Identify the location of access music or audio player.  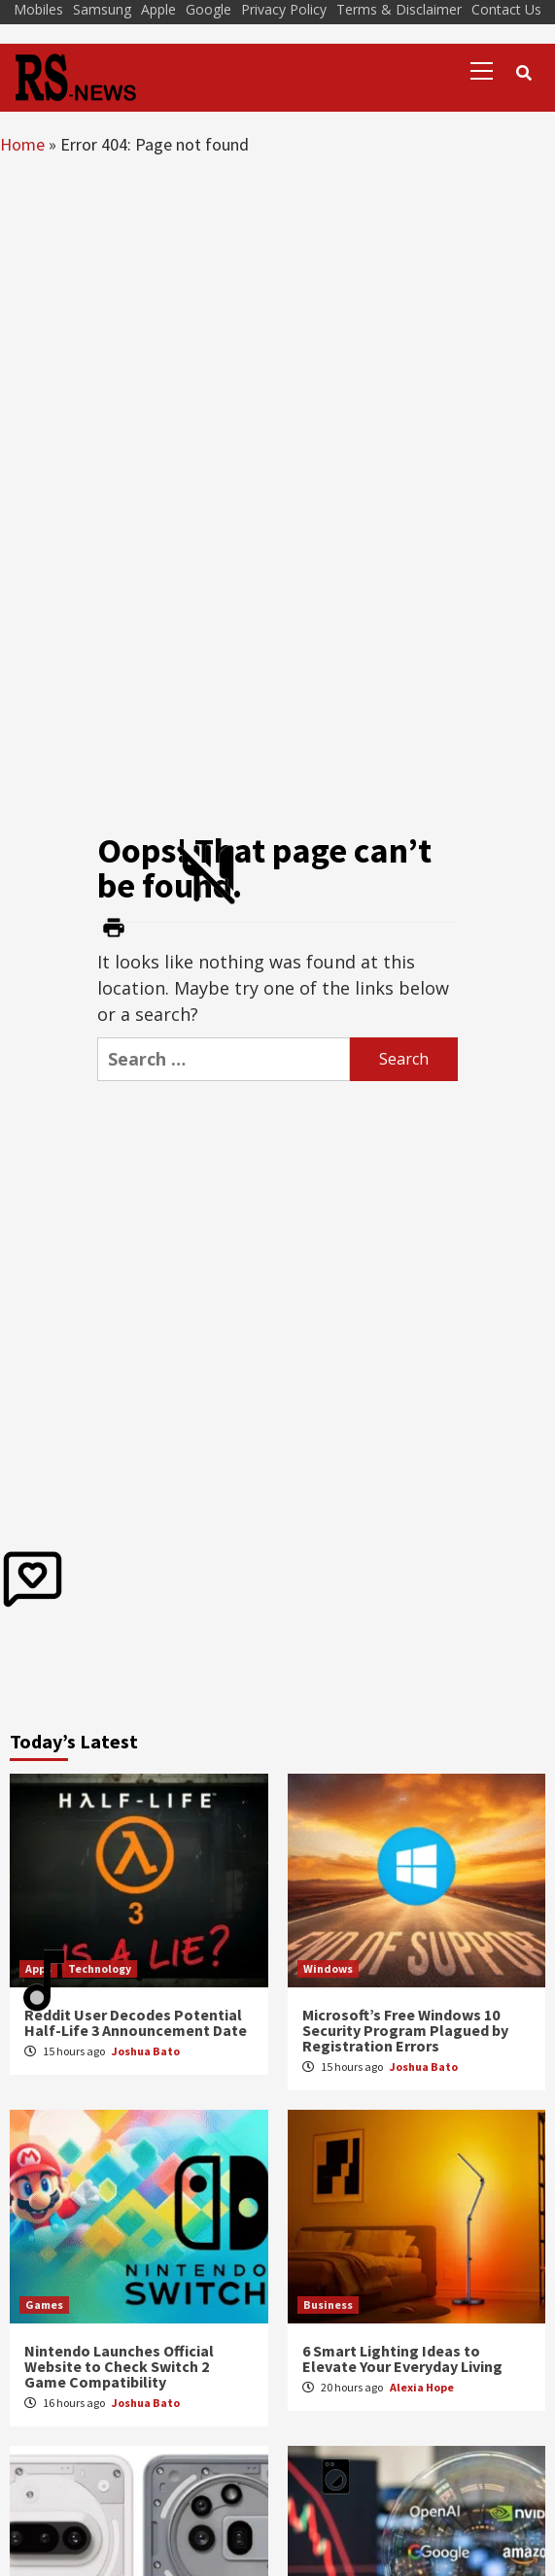
(44, 1981).